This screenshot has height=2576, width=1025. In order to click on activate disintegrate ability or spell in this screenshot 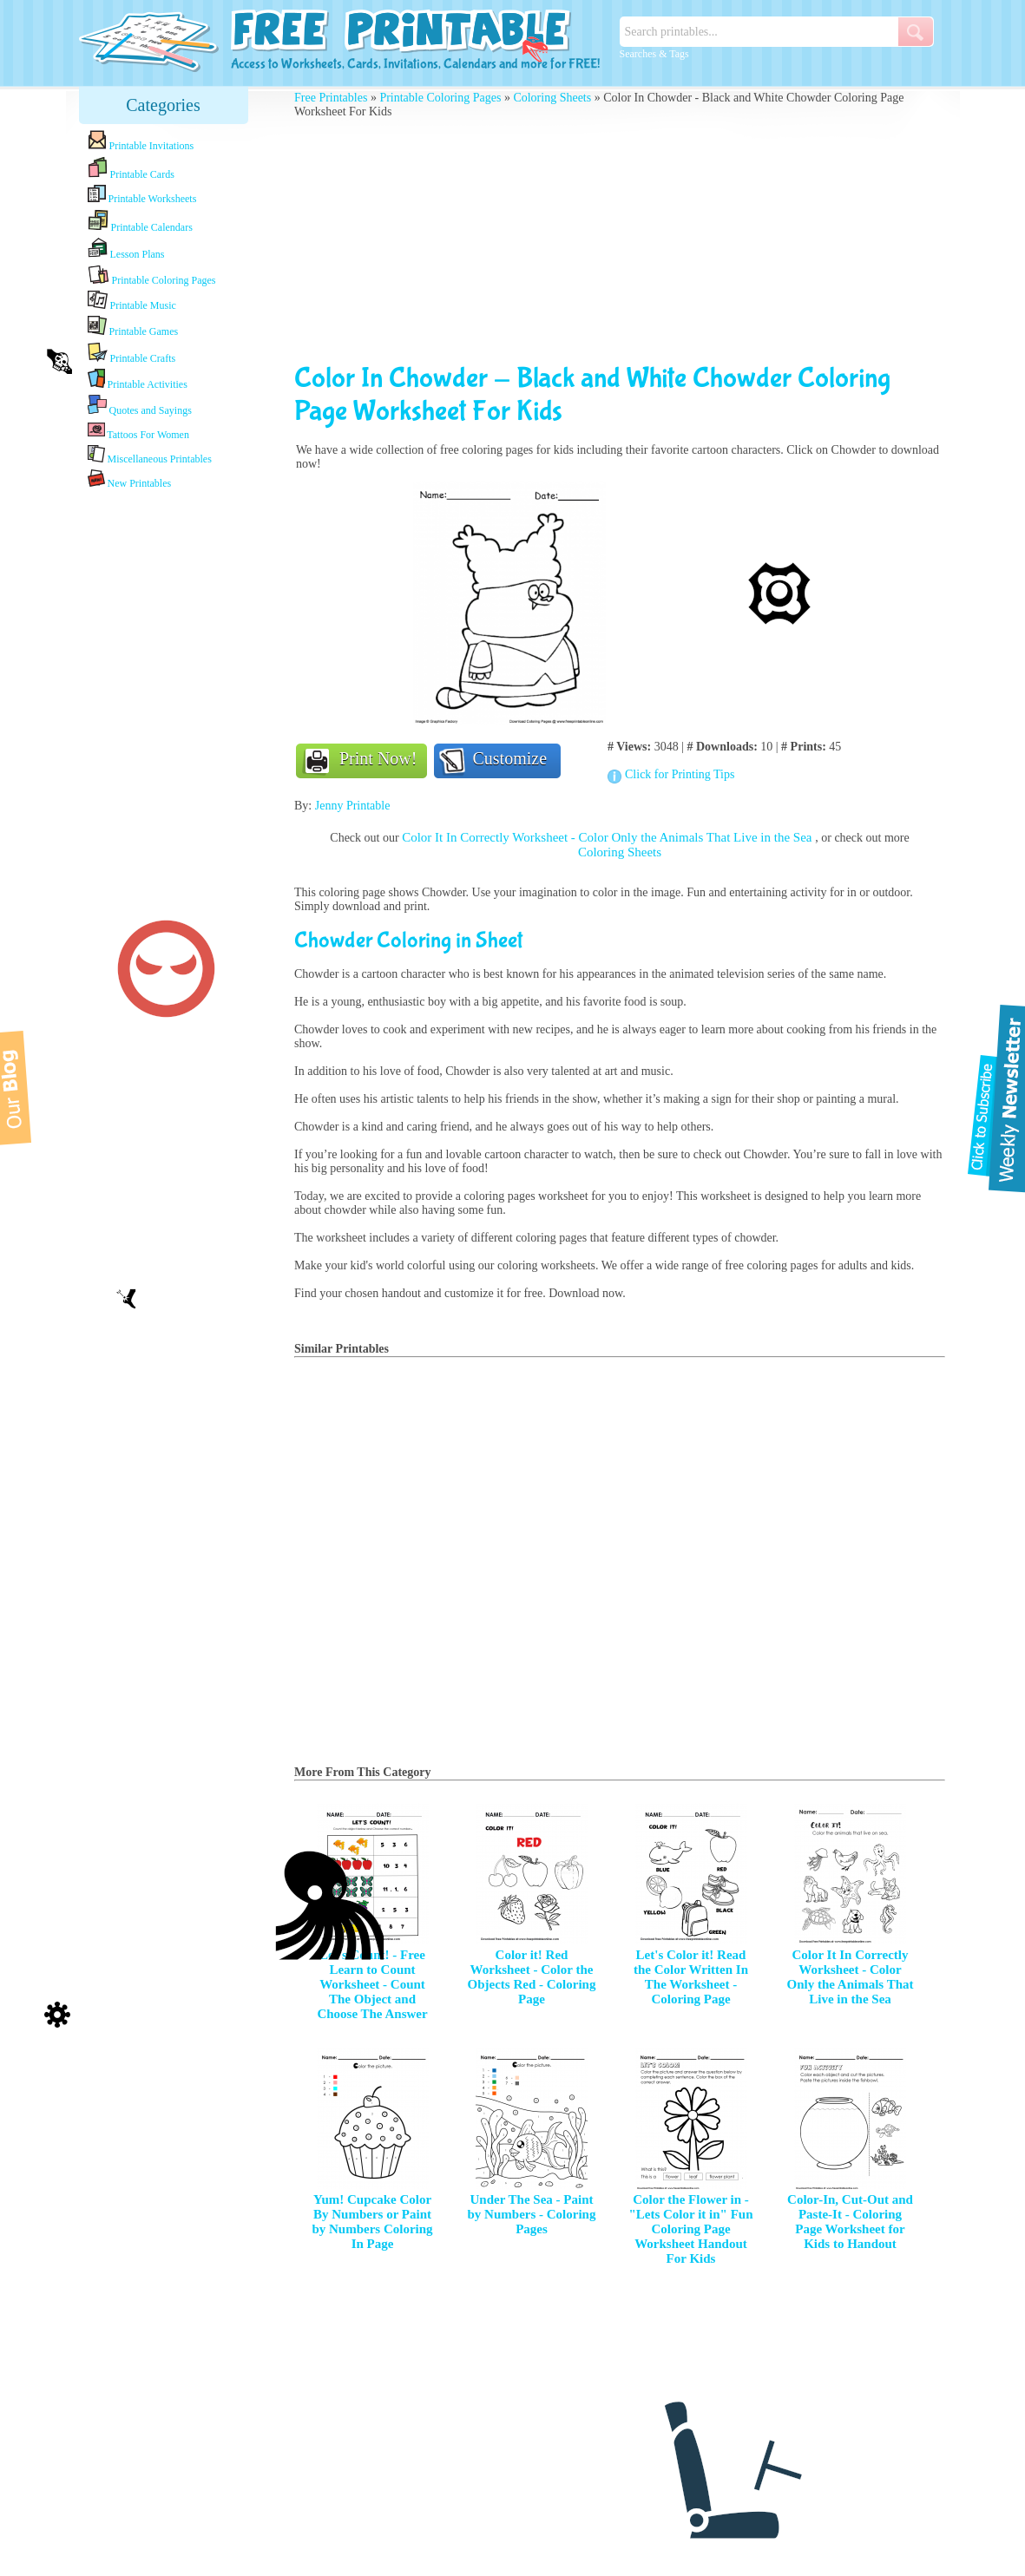, I will do `click(59, 361)`.